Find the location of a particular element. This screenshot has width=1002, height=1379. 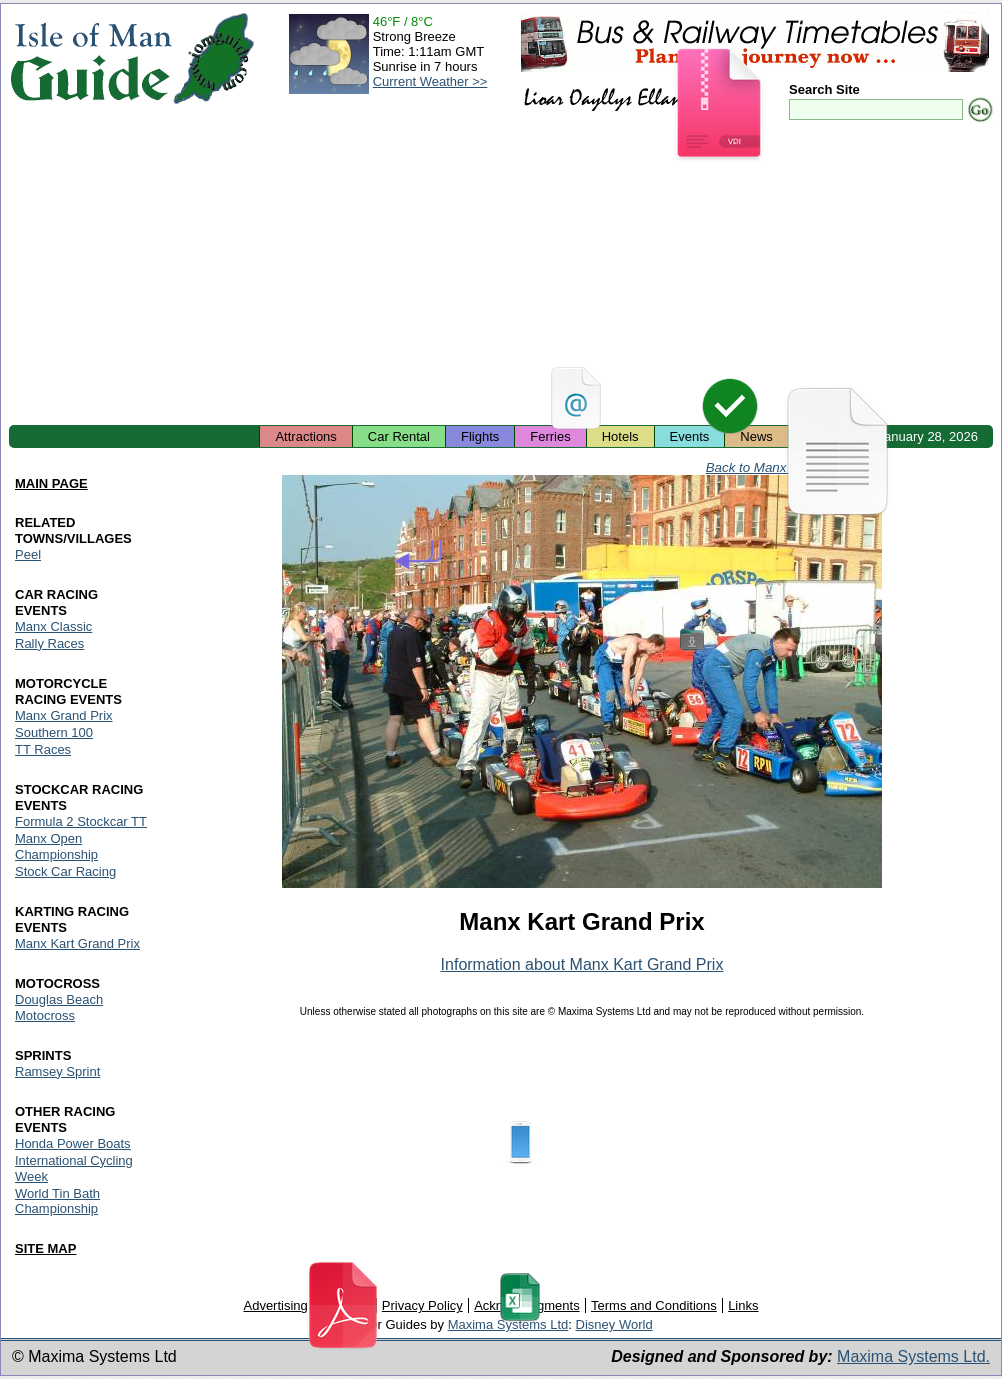

connect to or manage your iPhone device is located at coordinates (520, 1142).